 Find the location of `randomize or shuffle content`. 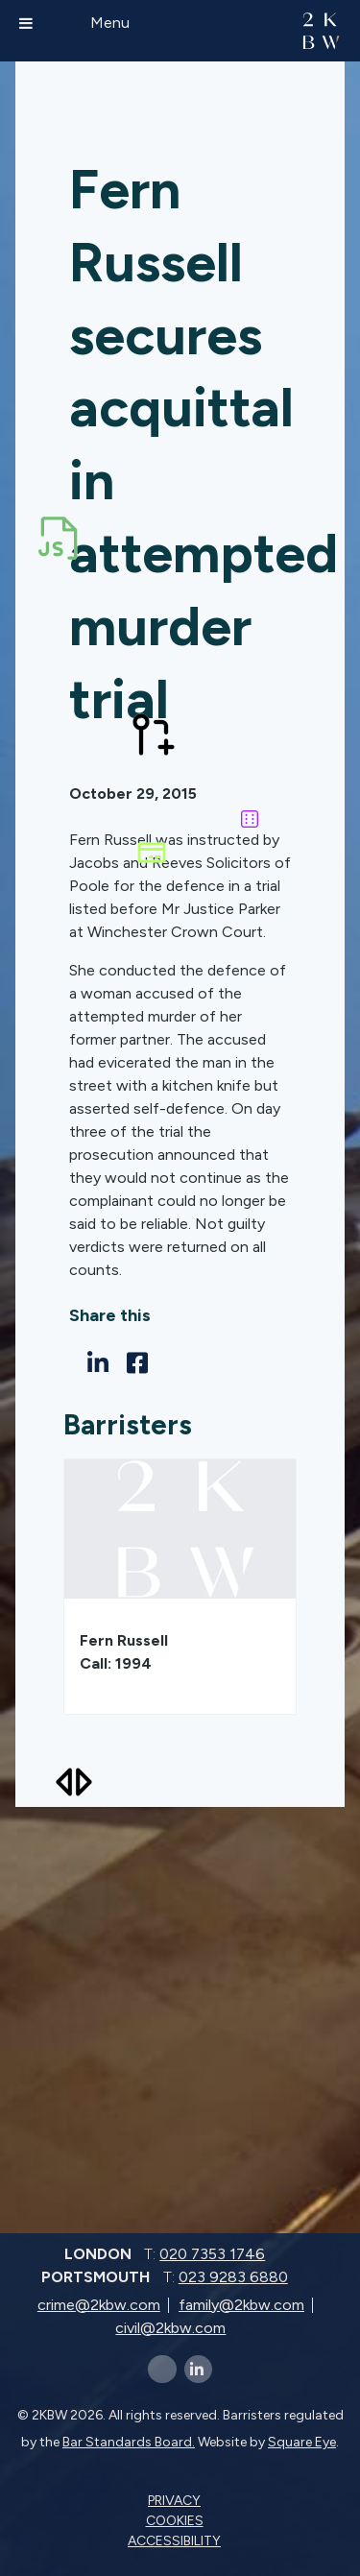

randomize or shuffle content is located at coordinates (250, 819).